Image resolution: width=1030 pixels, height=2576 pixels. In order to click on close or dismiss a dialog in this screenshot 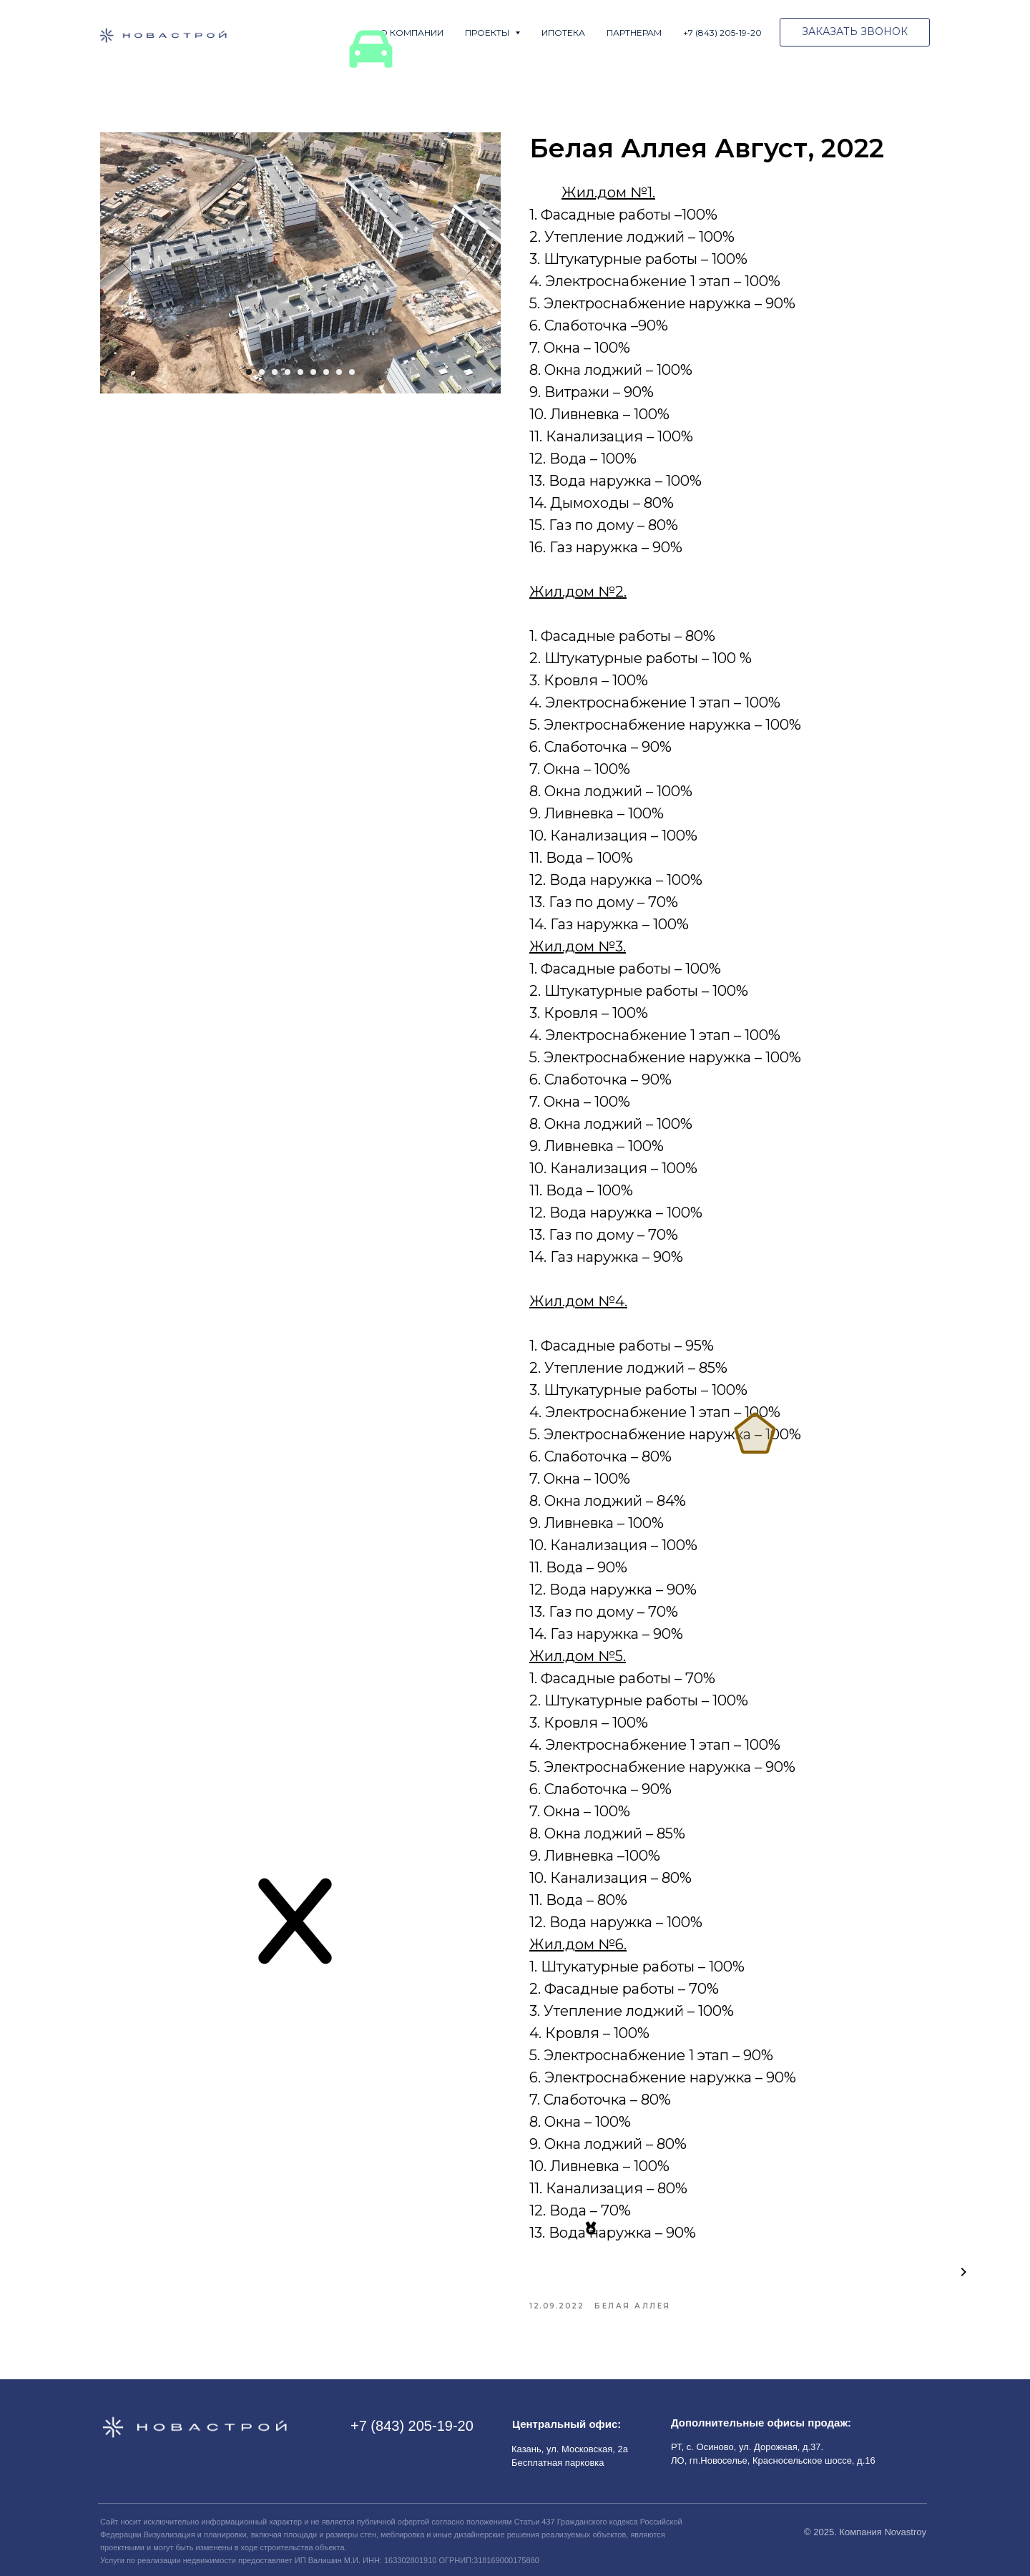, I will do `click(295, 1921)`.